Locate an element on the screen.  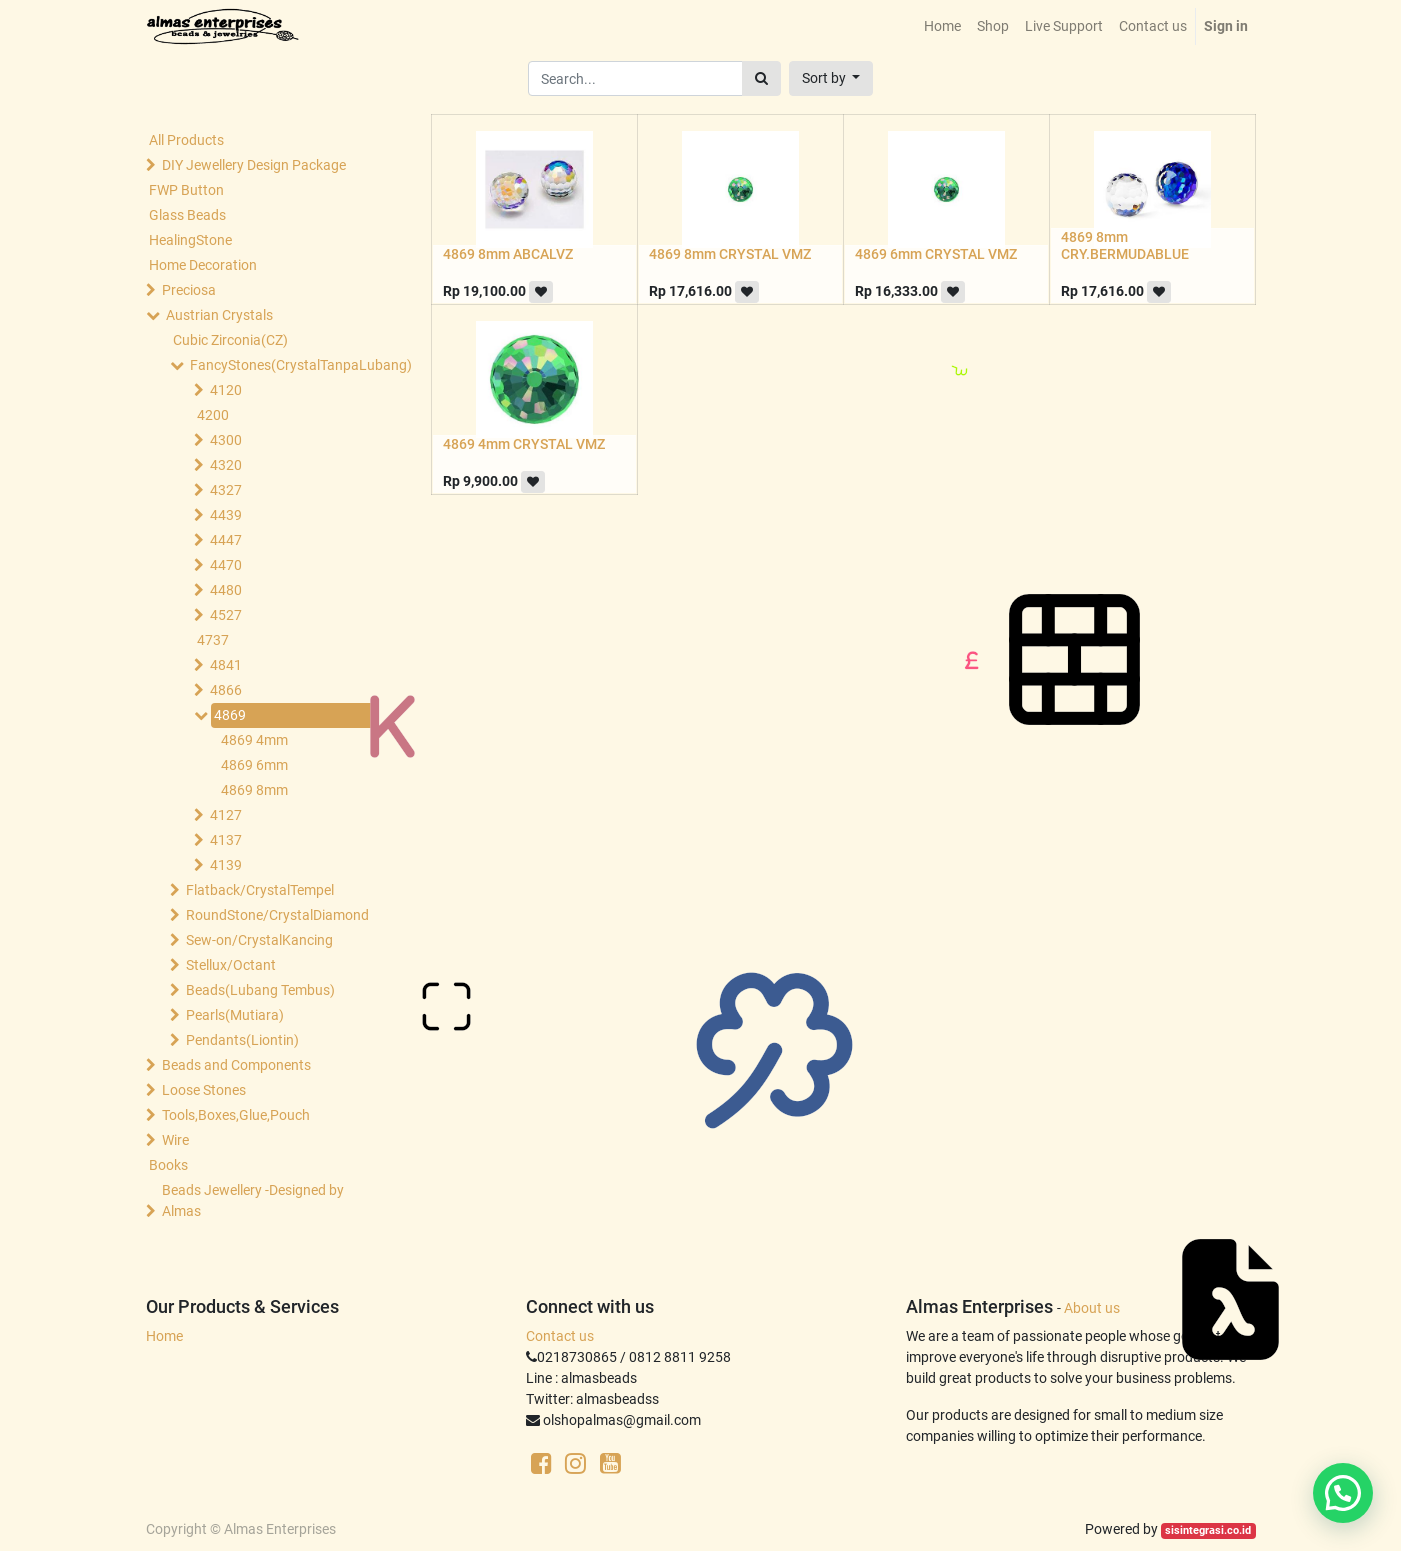
indicates british pound currency is located at coordinates (972, 660).